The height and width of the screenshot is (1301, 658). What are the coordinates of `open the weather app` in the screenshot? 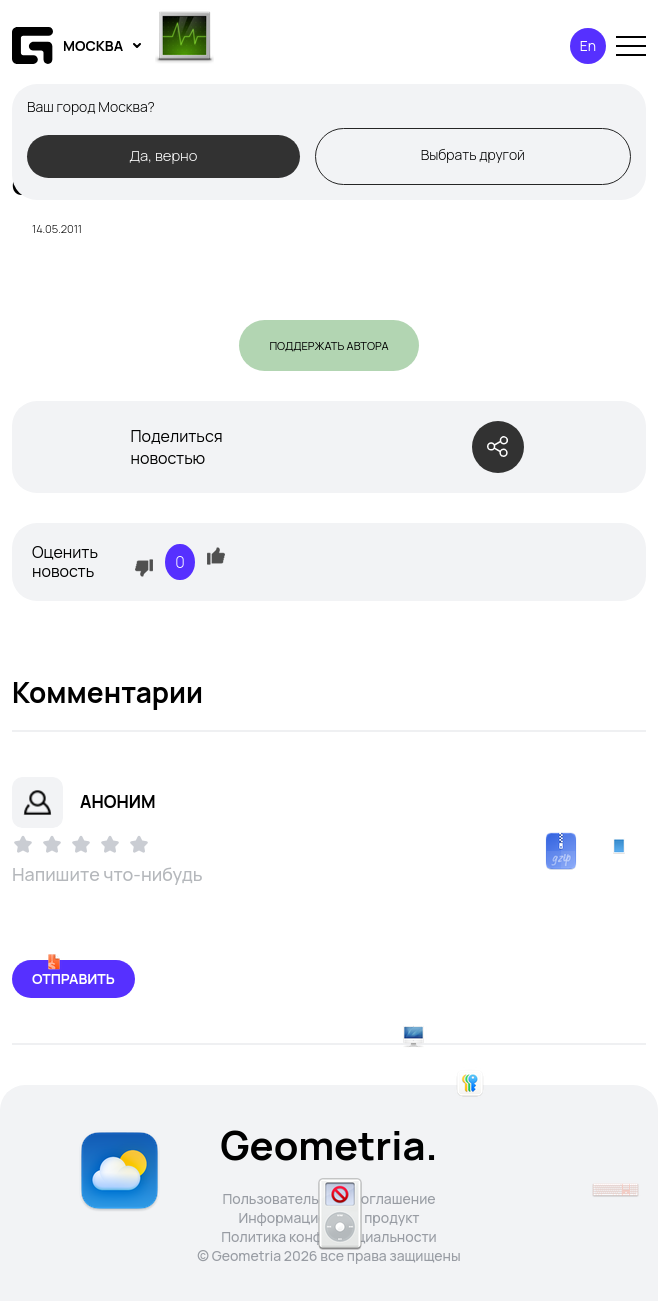 It's located at (119, 1170).